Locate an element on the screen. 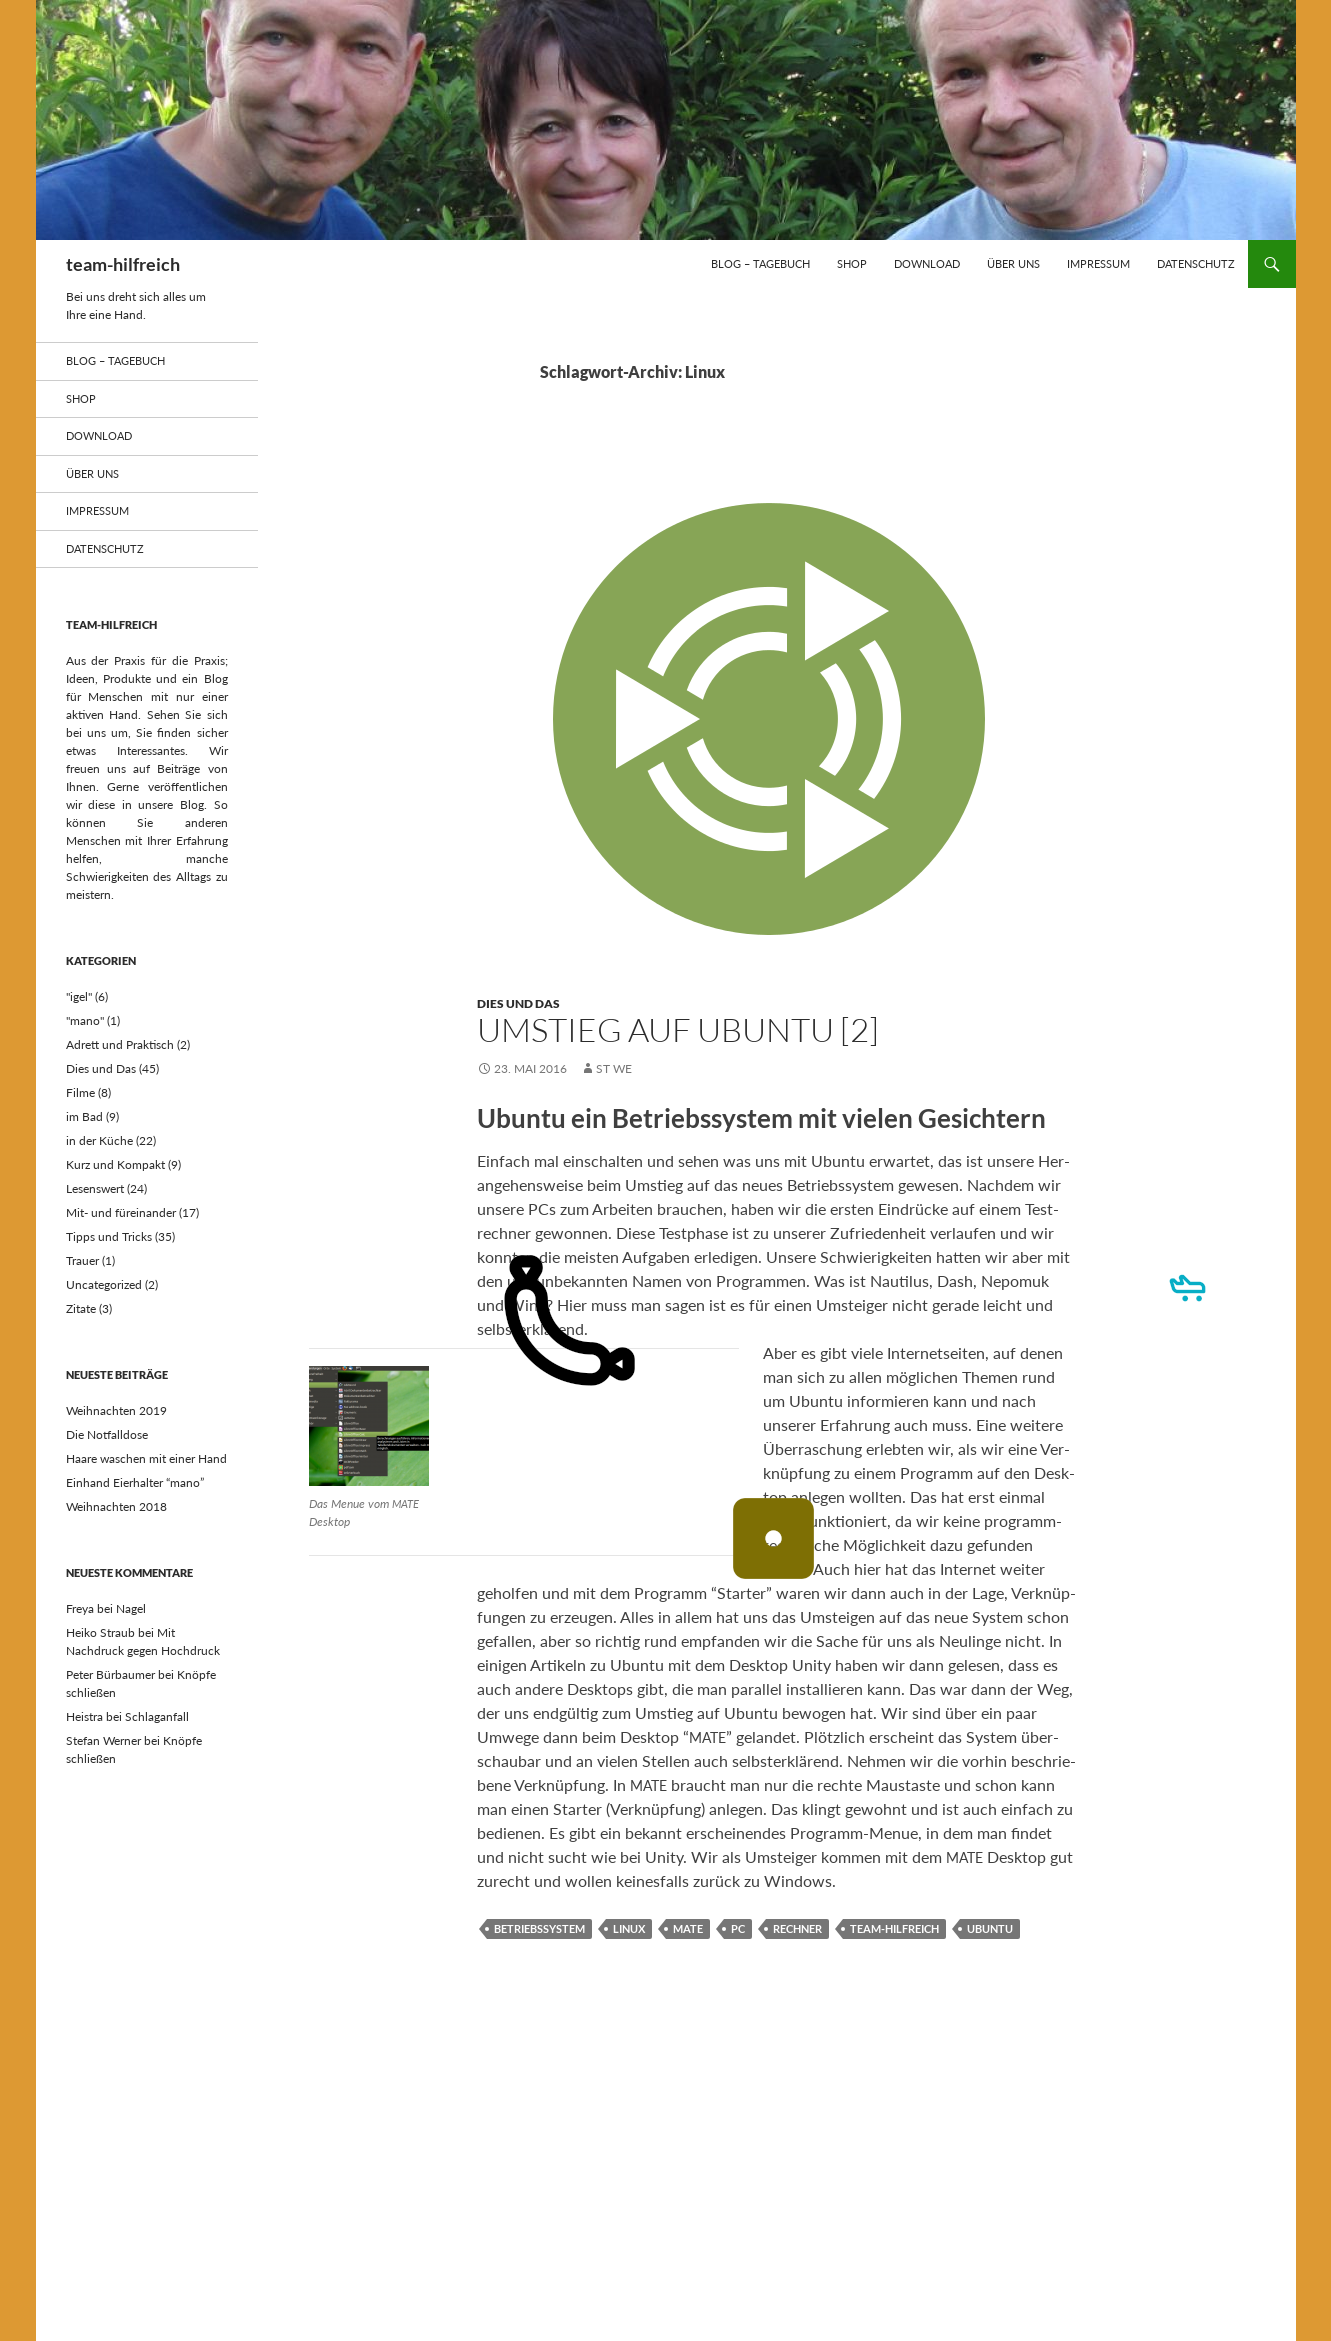 This screenshot has width=1331, height=2341. indicates flight is taxiing or on the ground is located at coordinates (1187, 1287).